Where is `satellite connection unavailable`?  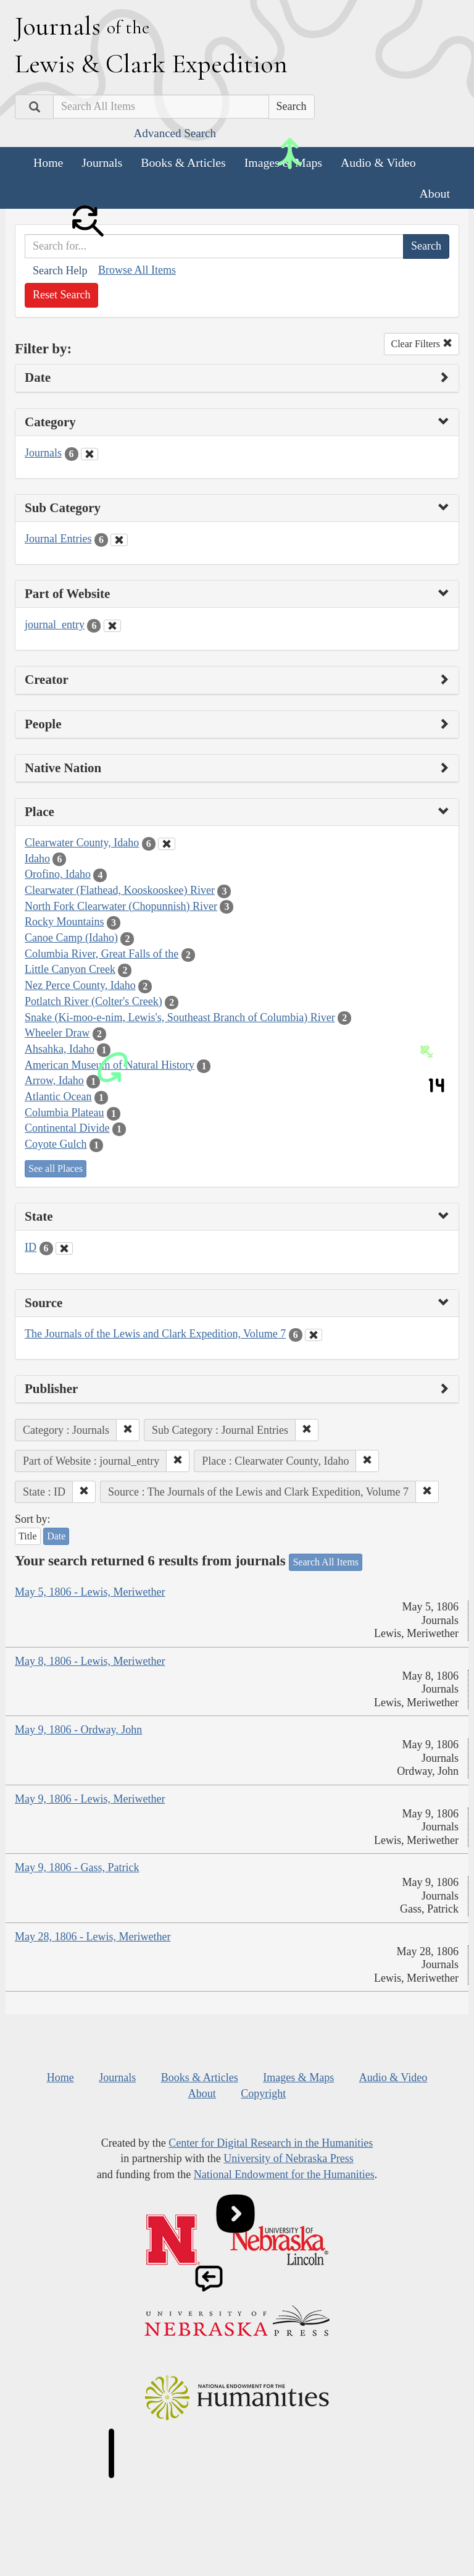 satellite connection unavailable is located at coordinates (426, 1051).